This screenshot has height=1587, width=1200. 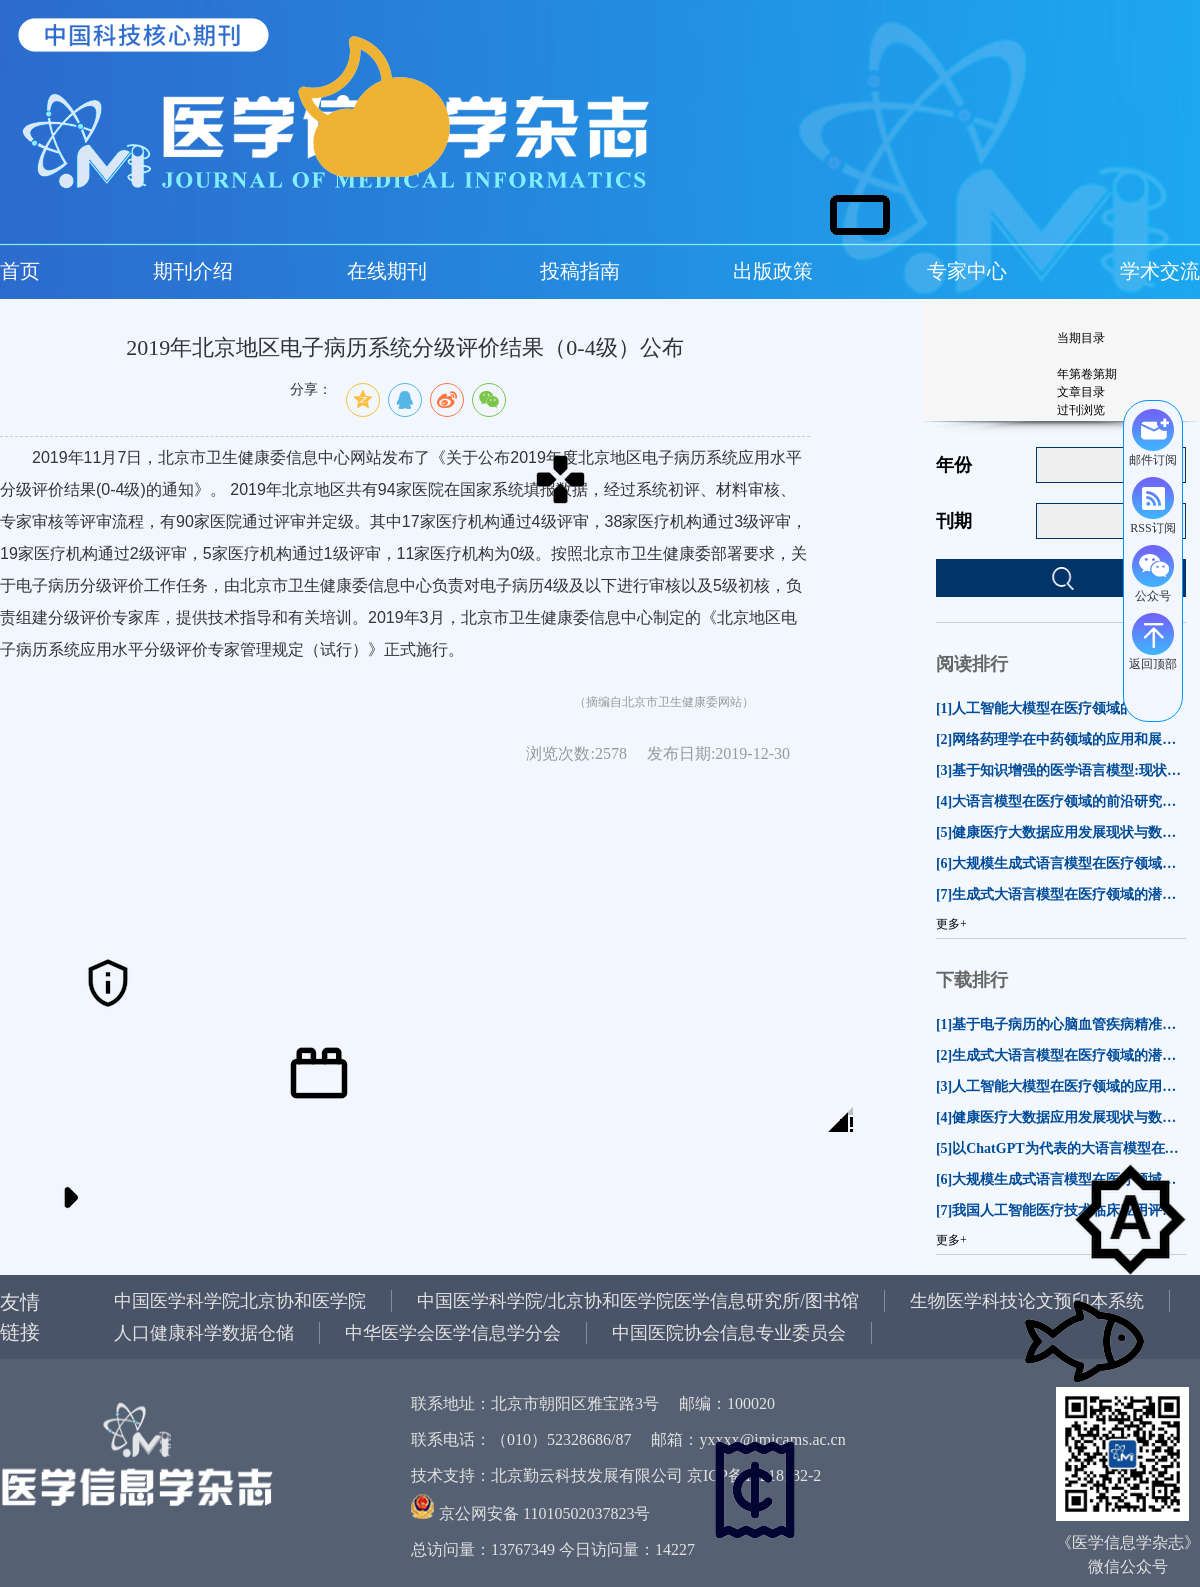 What do you see at coordinates (860, 215) in the screenshot?
I see `crop image to 16:9 aspect ratio` at bounding box center [860, 215].